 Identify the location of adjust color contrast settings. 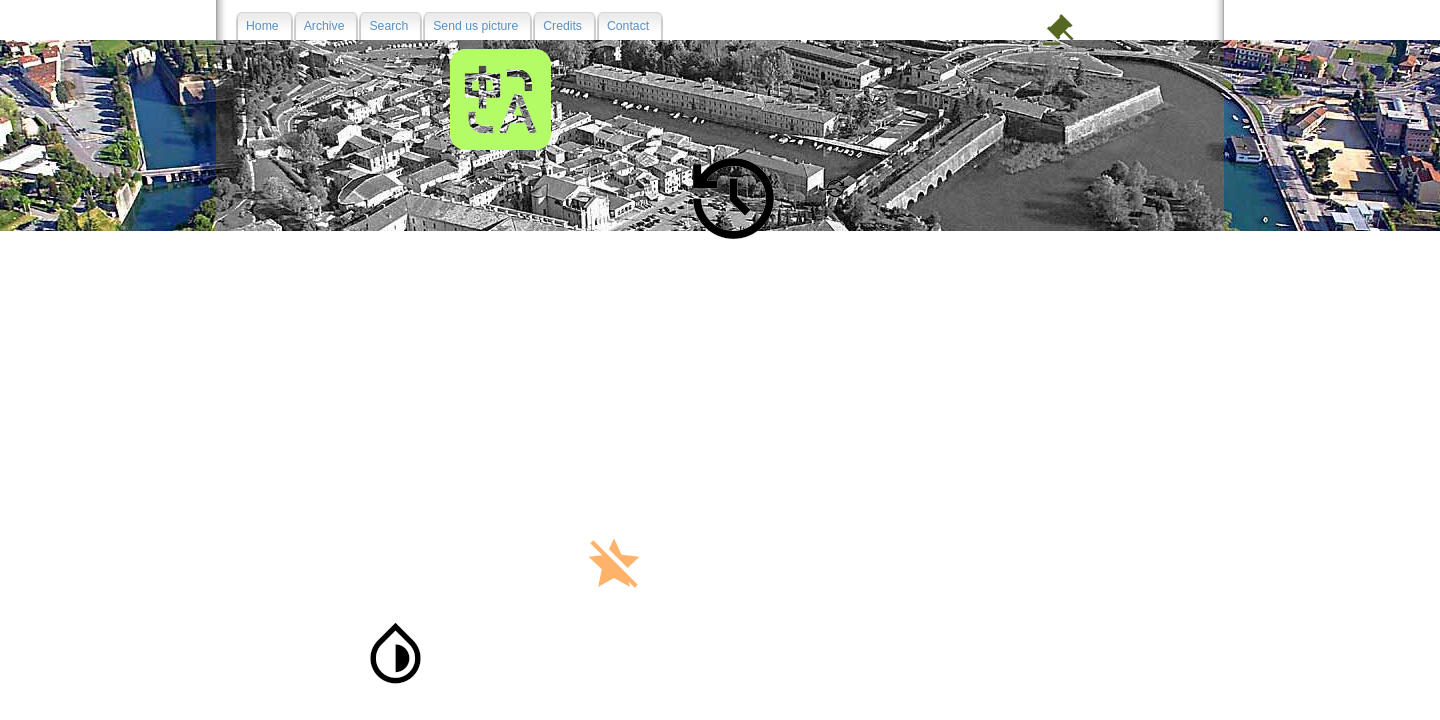
(395, 655).